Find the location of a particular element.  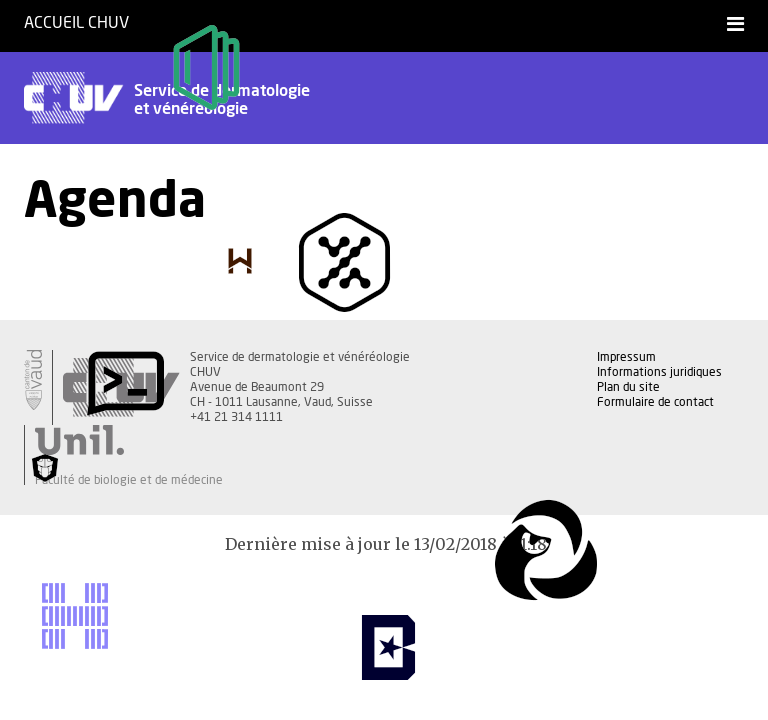

primeng angular ui component library logo is located at coordinates (45, 468).